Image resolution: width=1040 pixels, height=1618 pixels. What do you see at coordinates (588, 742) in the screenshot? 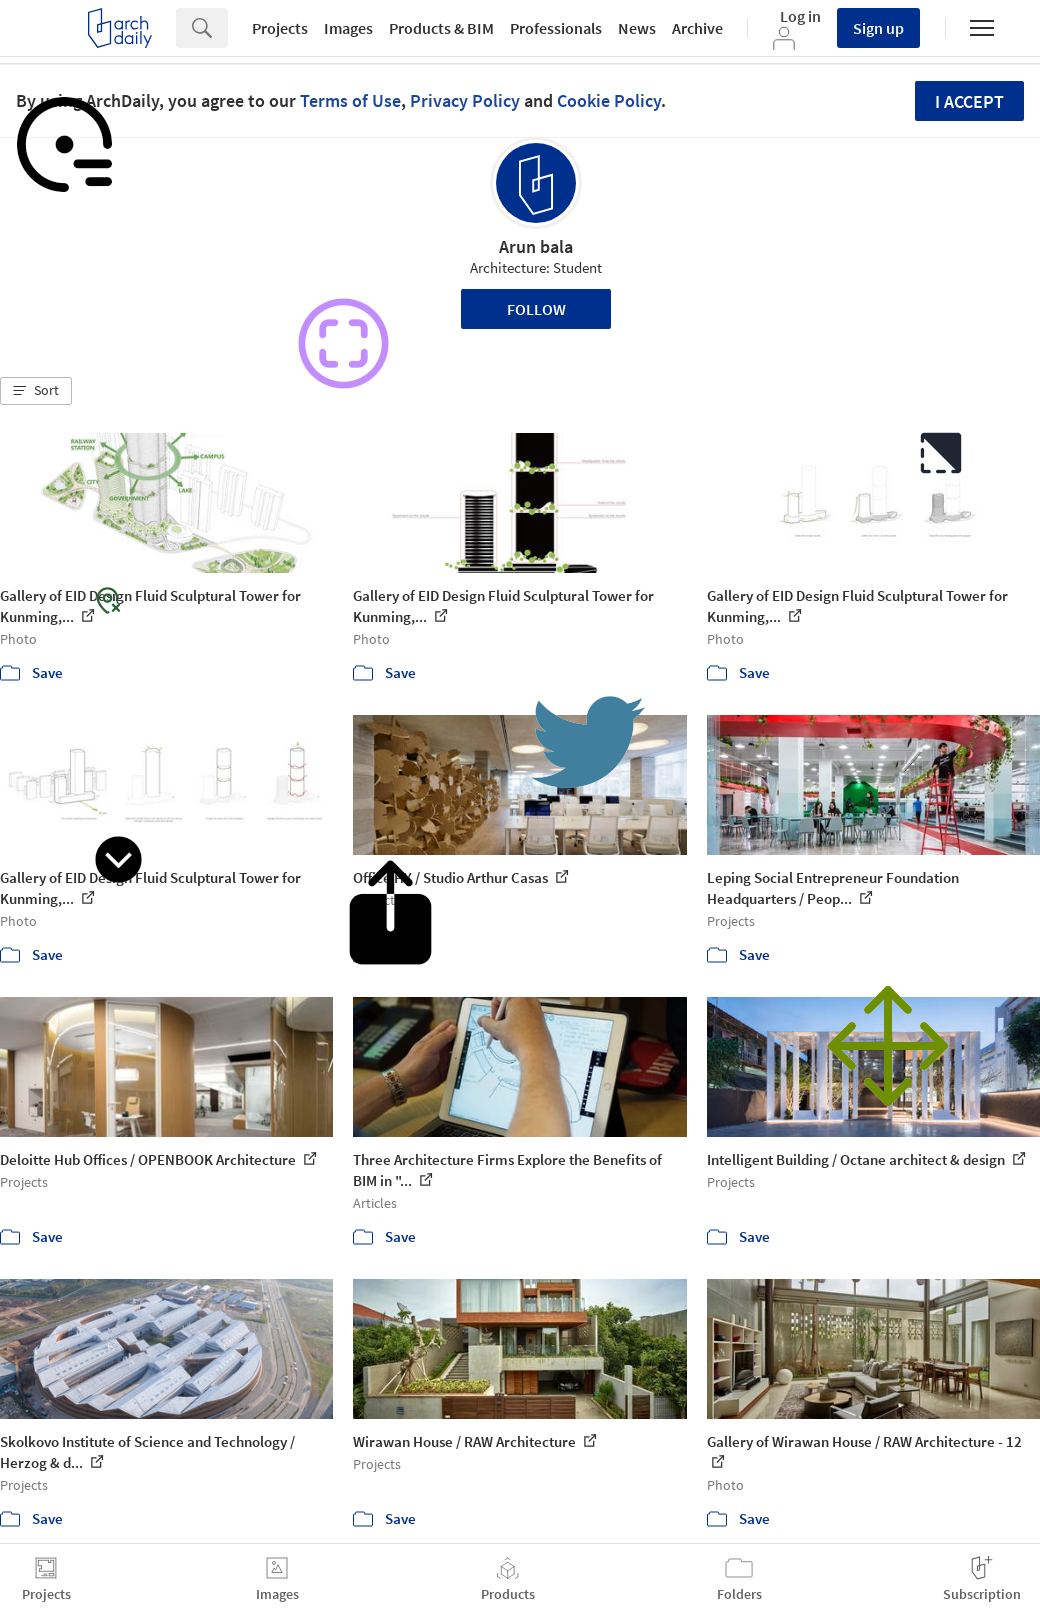
I see `share to twitter` at bounding box center [588, 742].